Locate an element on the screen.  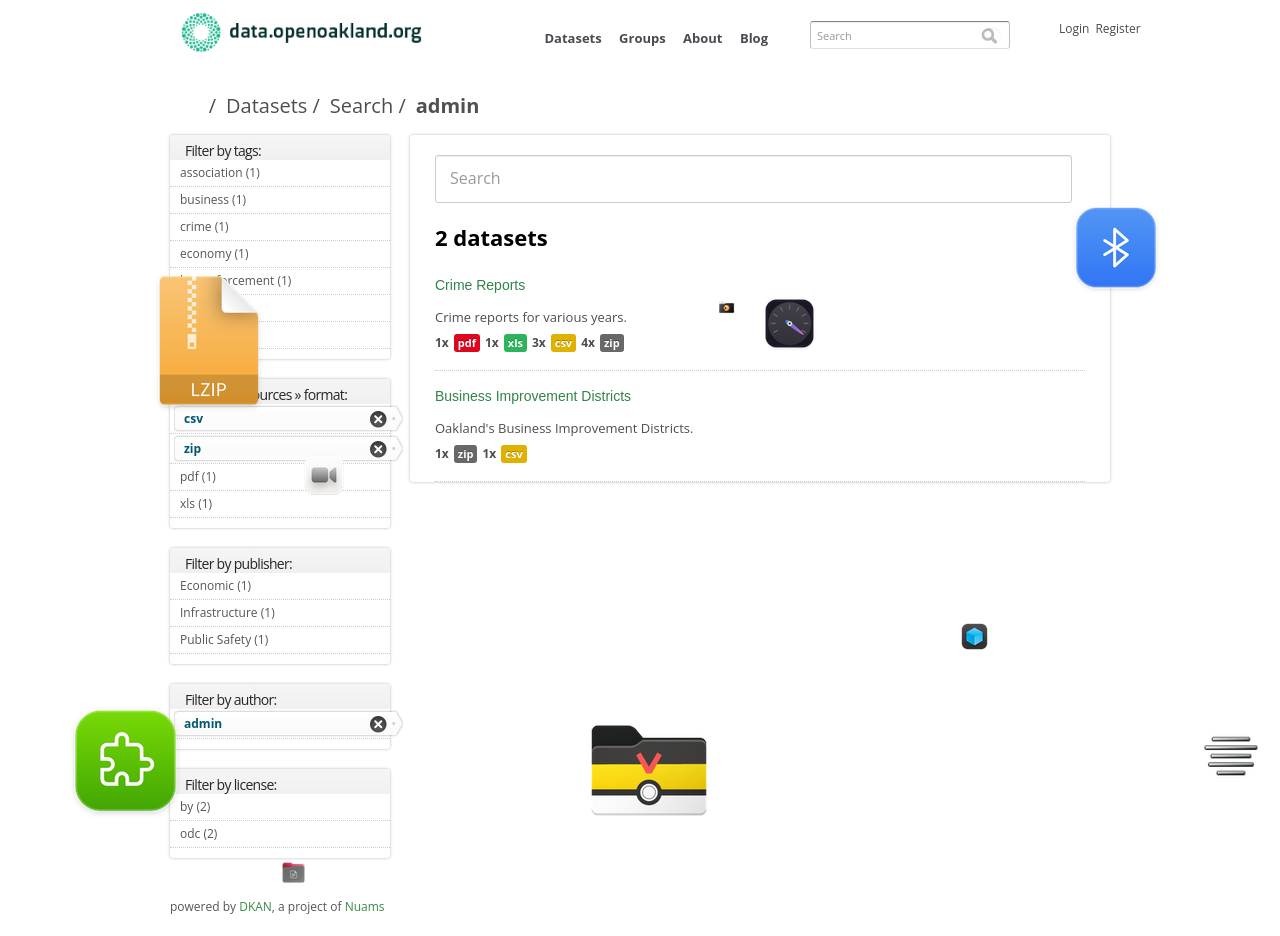
center align text is located at coordinates (1231, 756).